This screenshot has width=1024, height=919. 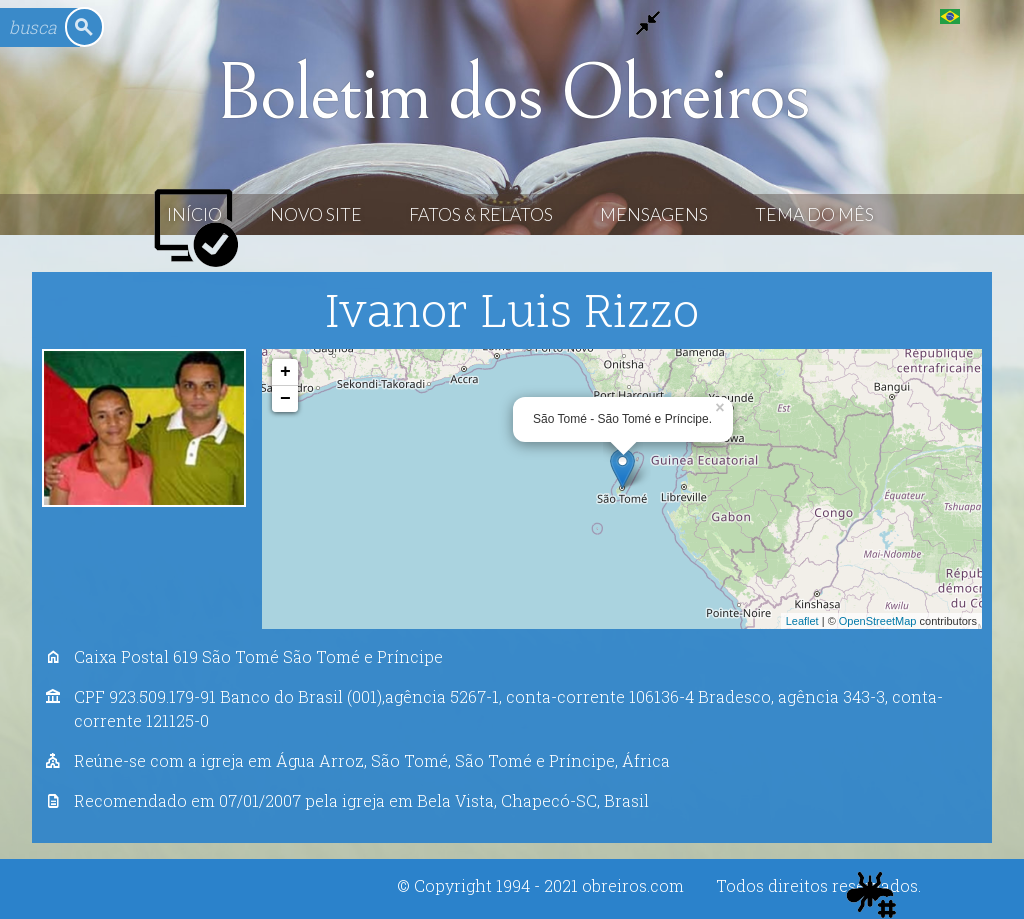 What do you see at coordinates (648, 23) in the screenshot?
I see `exit fullscreen mode` at bounding box center [648, 23].